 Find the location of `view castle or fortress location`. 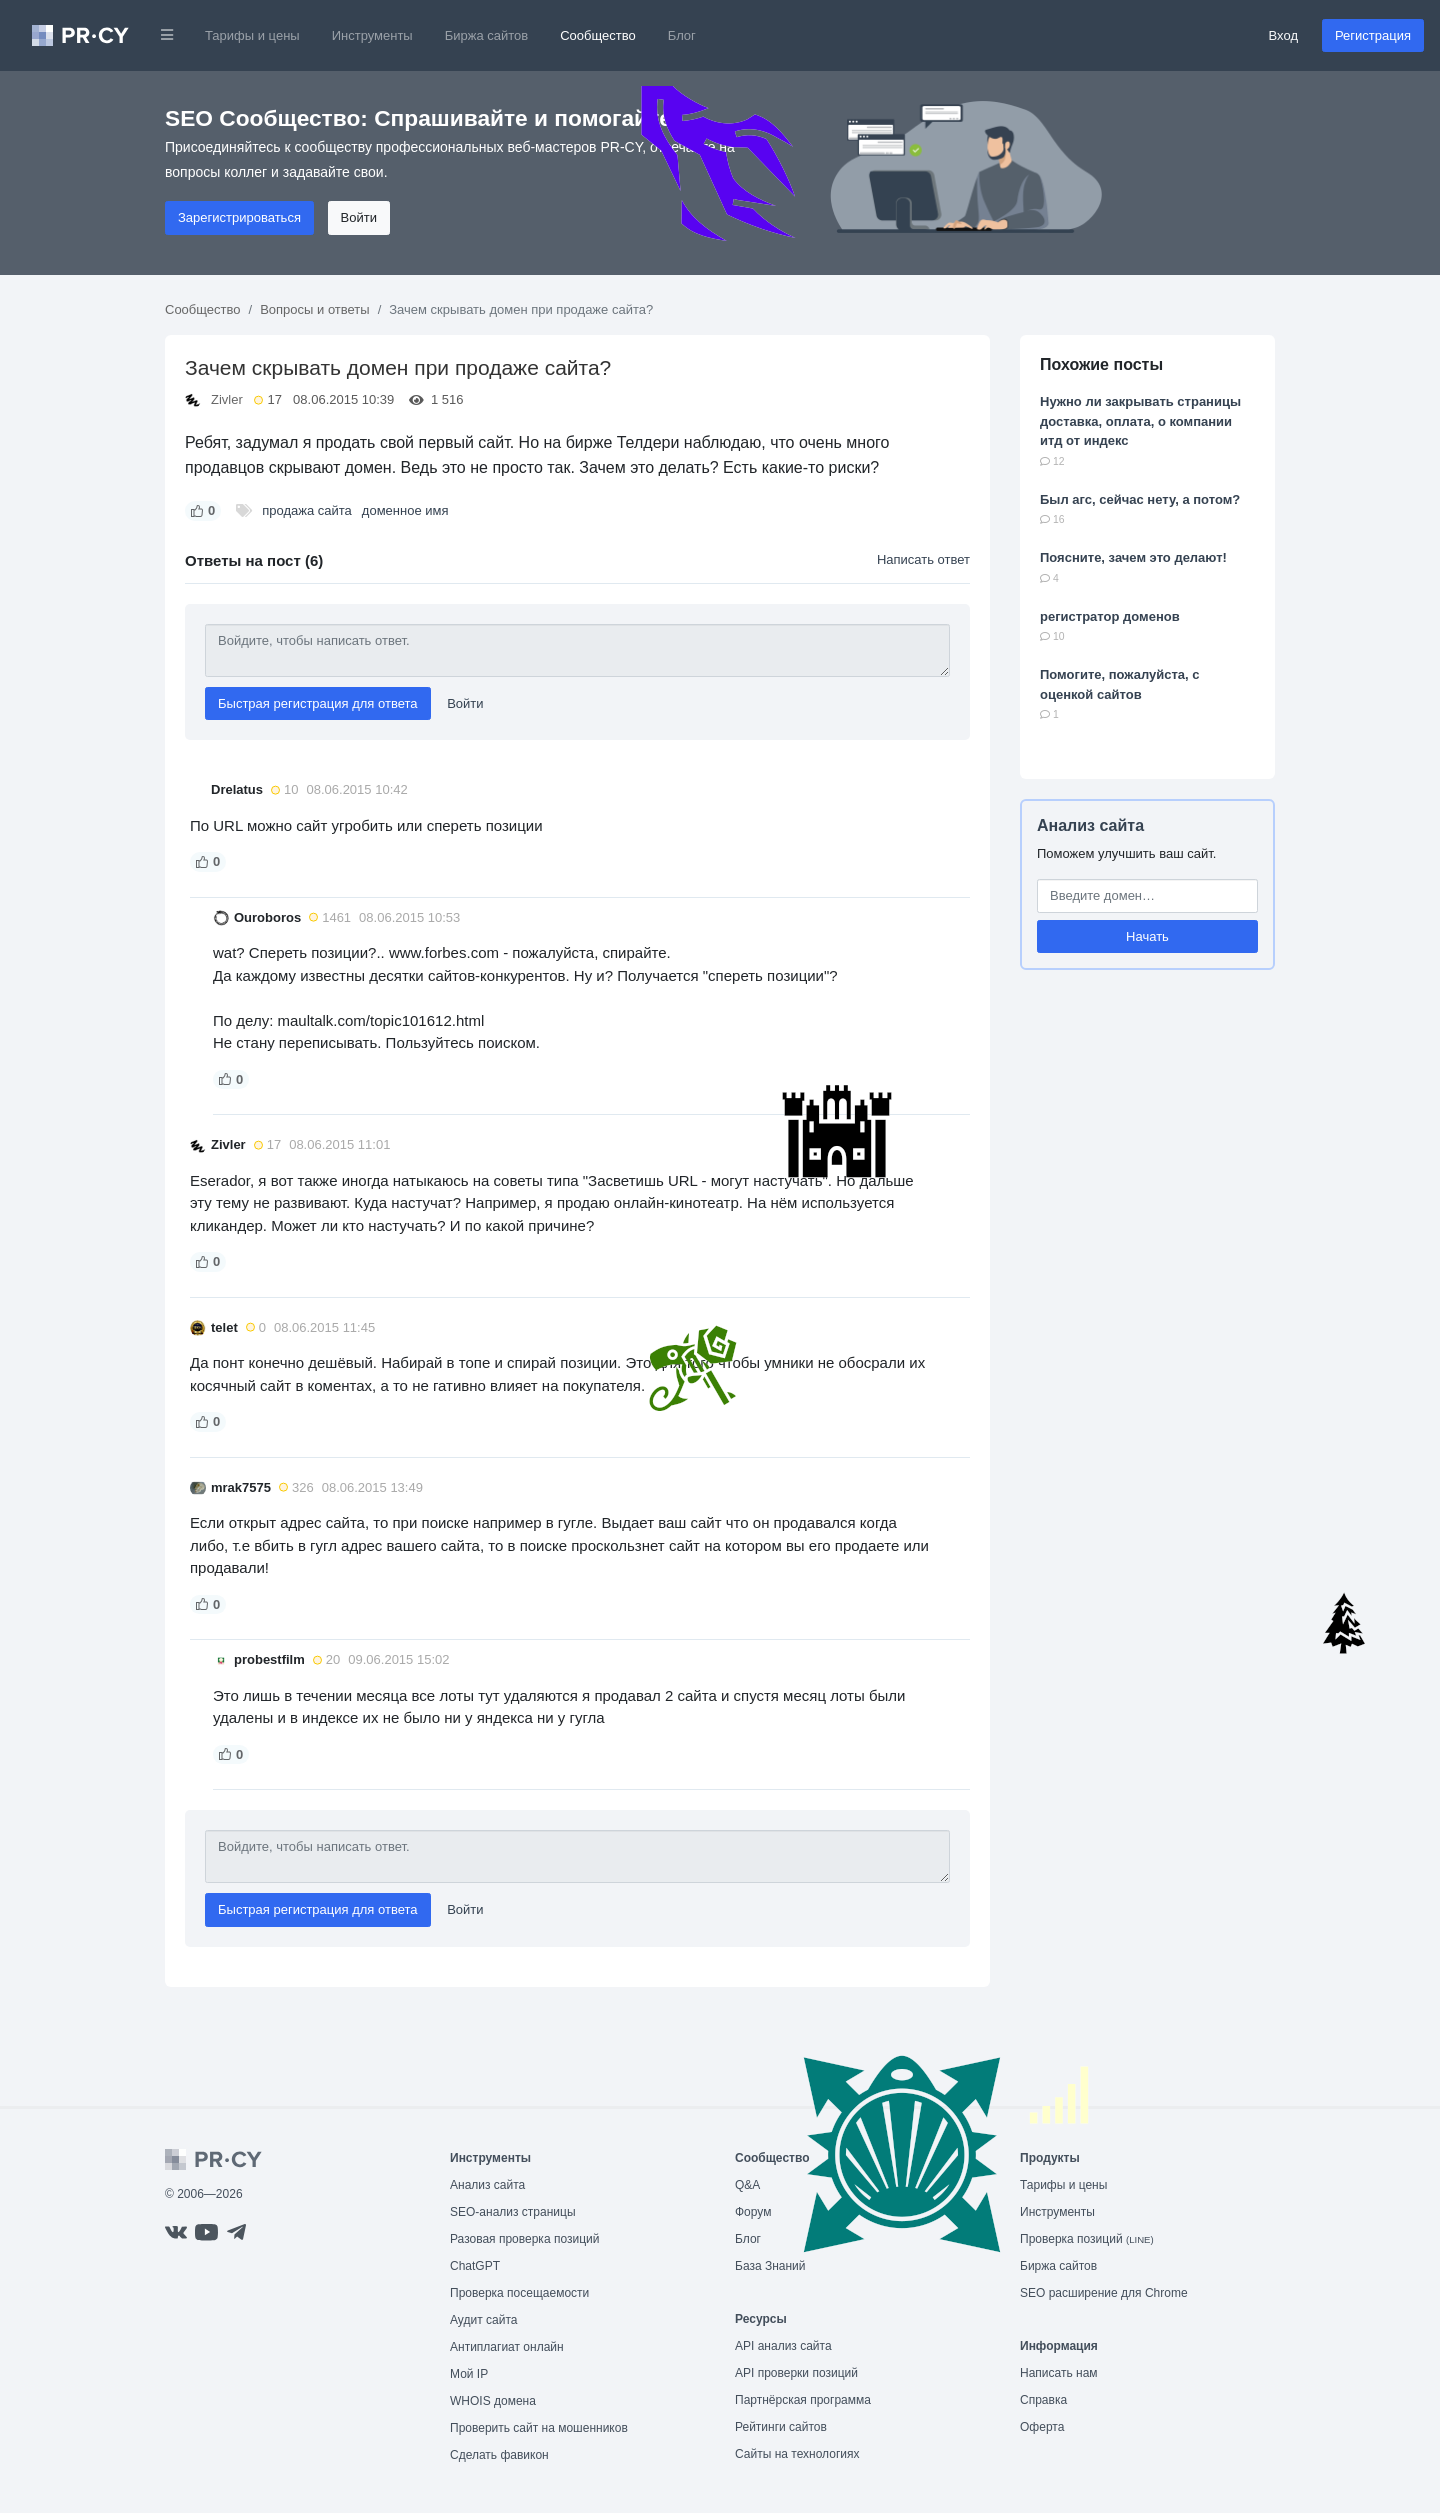

view castle or fortress location is located at coordinates (837, 1125).